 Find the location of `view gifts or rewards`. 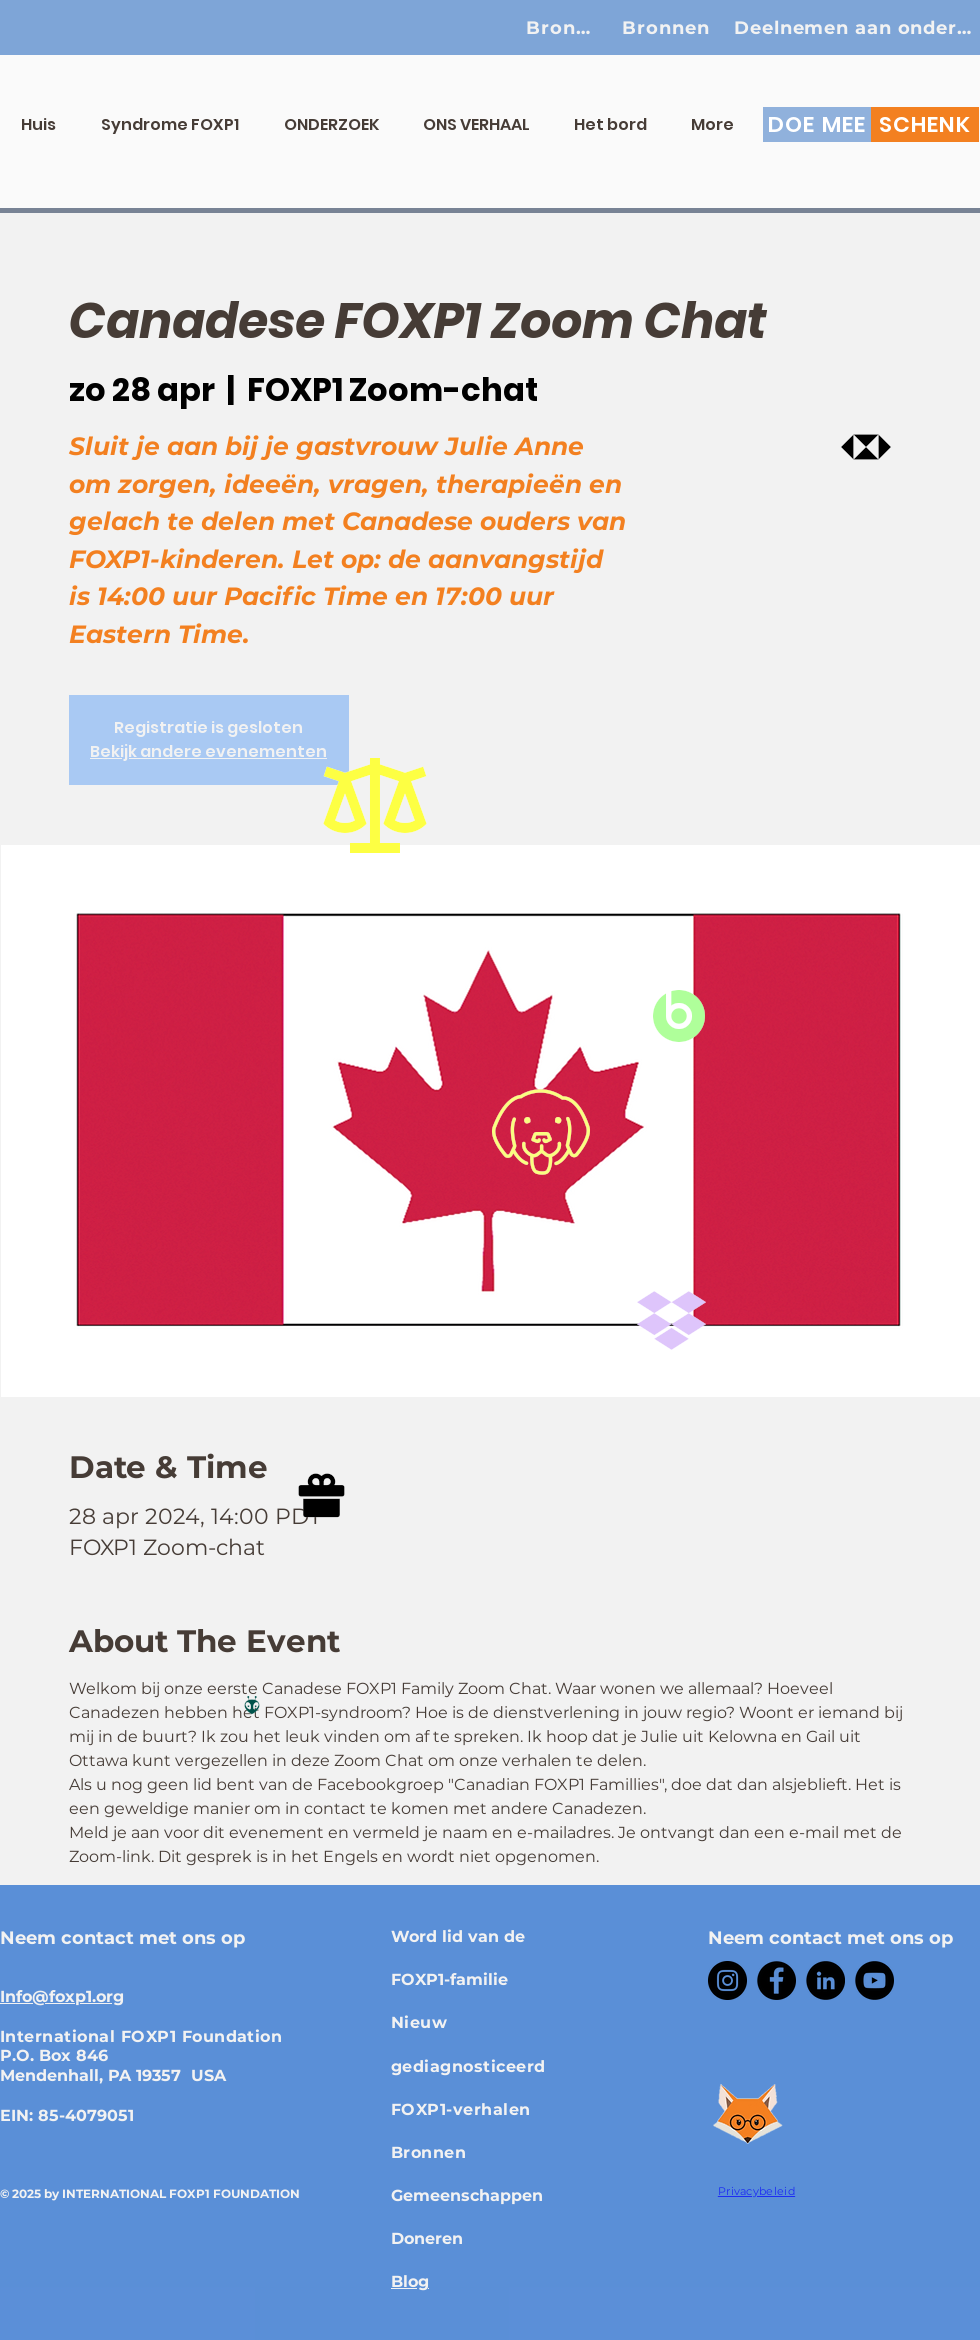

view gifts or rewards is located at coordinates (321, 1496).